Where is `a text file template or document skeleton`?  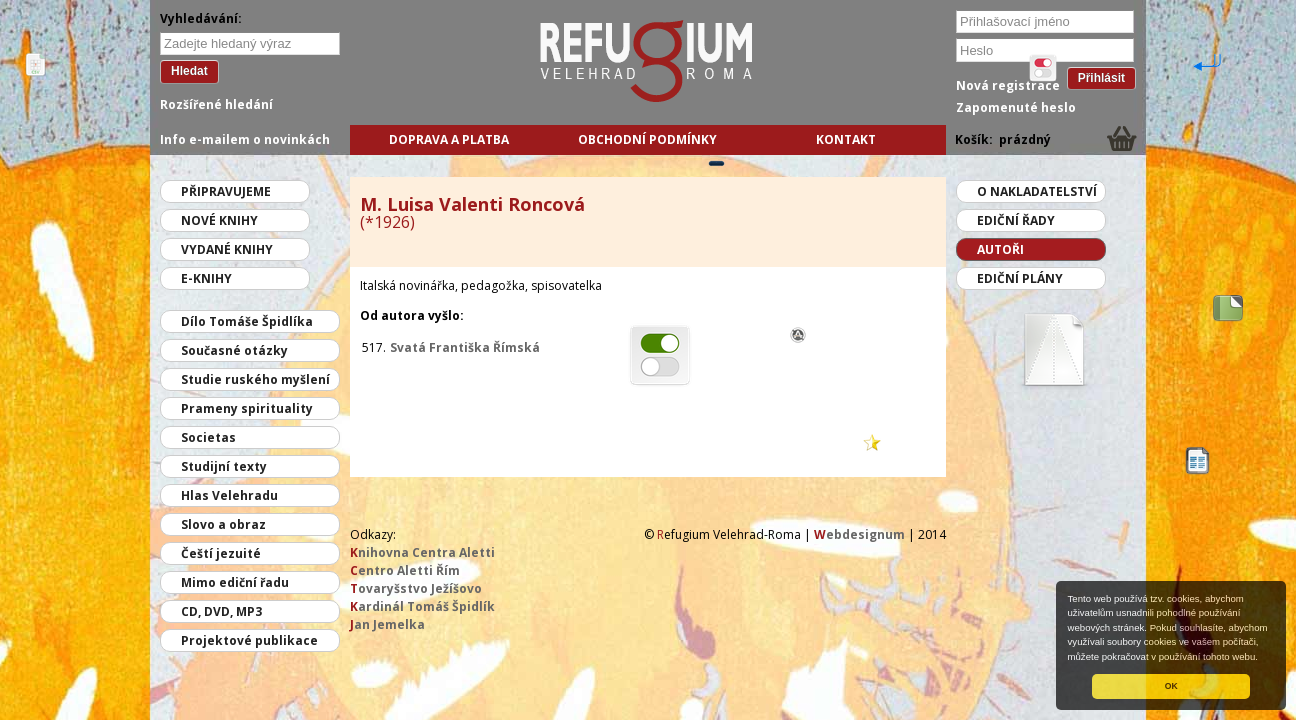 a text file template or document skeleton is located at coordinates (1055, 349).